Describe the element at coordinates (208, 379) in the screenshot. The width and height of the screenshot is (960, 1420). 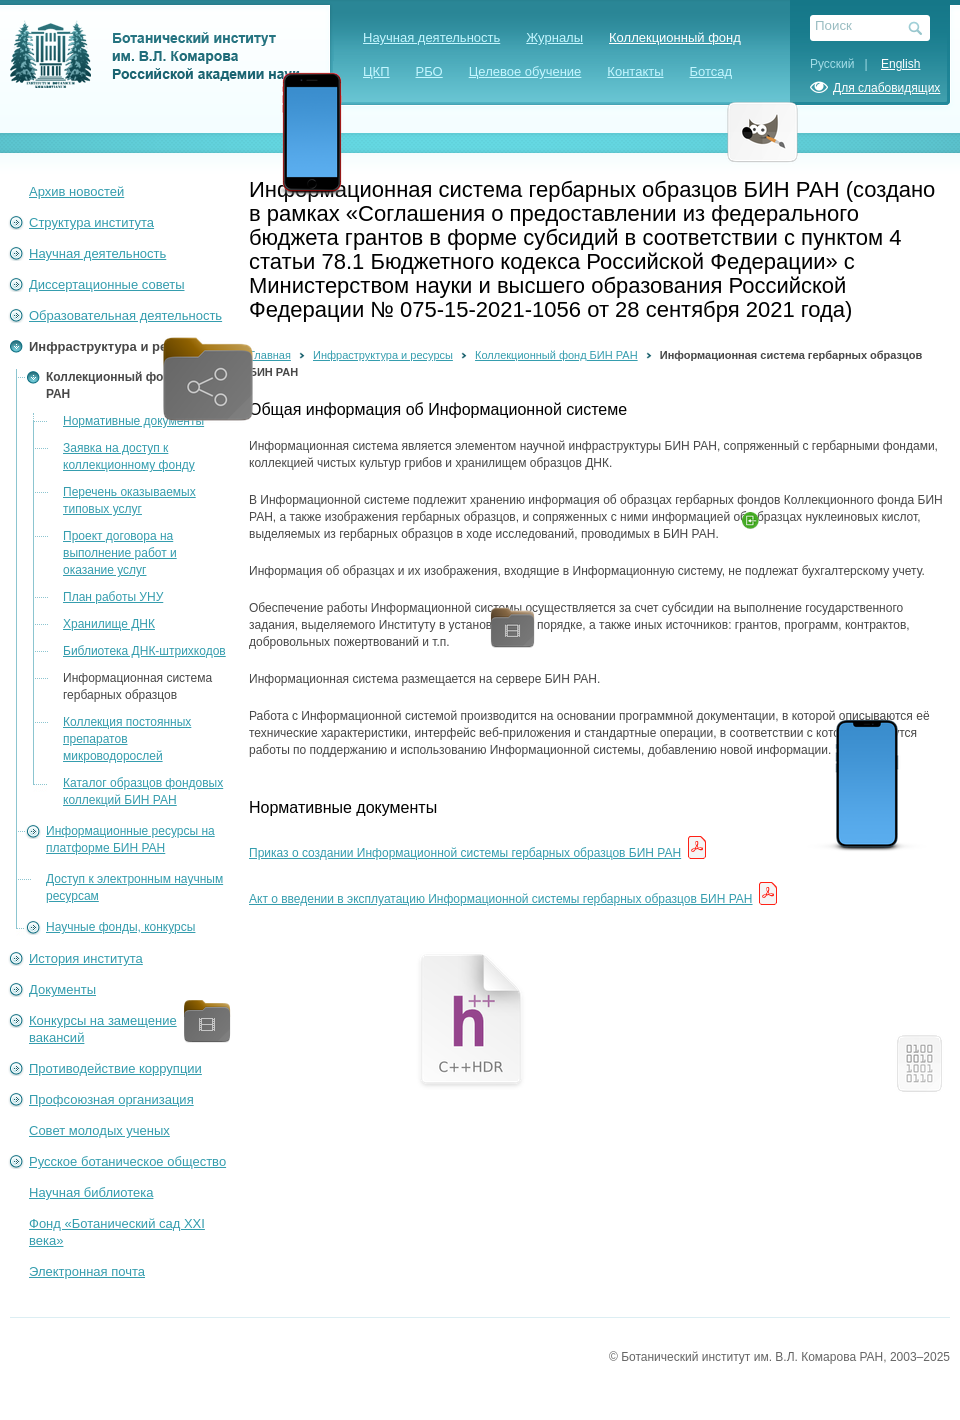
I see `open your public shared folder` at that location.